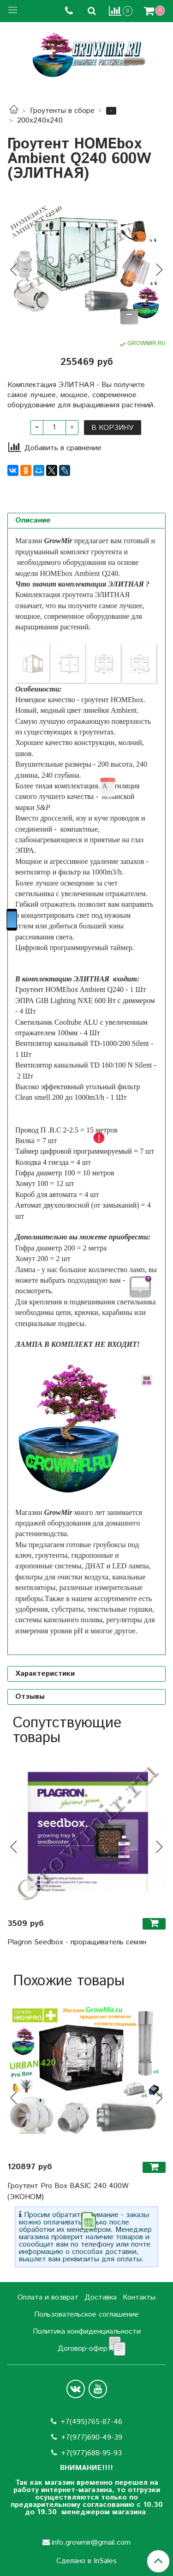 Image resolution: width=173 pixels, height=2576 pixels. I want to click on indicates an application error or crash, so click(99, 1138).